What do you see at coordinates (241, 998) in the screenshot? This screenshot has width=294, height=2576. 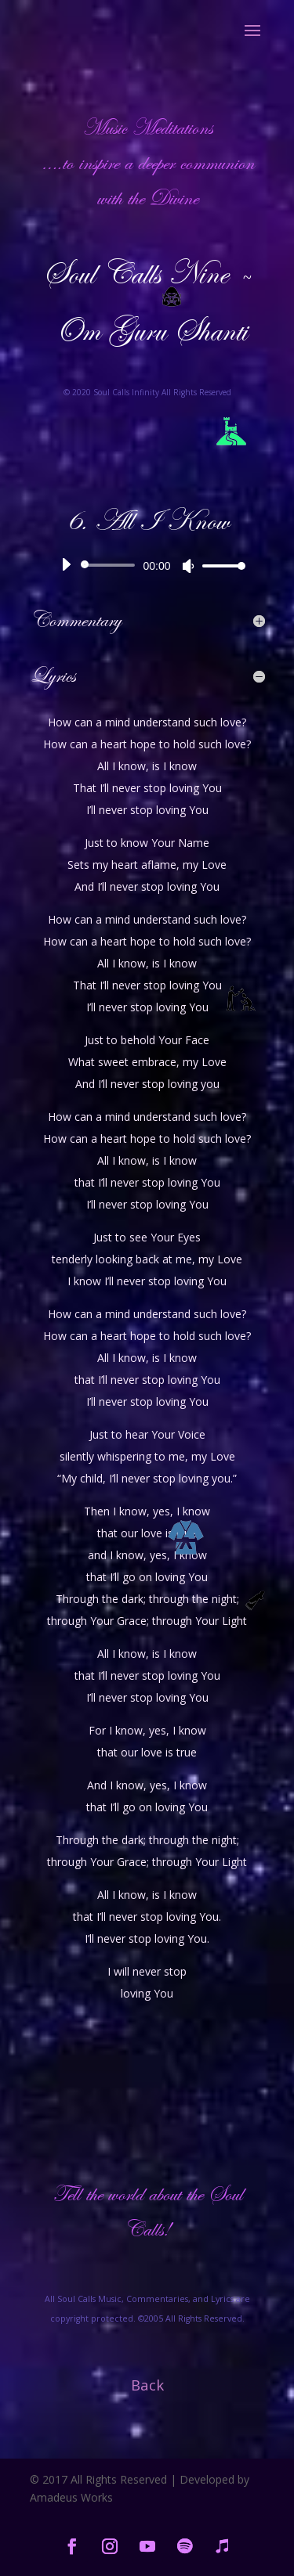 I see `indicates a coronation or crowning ceremony event` at bounding box center [241, 998].